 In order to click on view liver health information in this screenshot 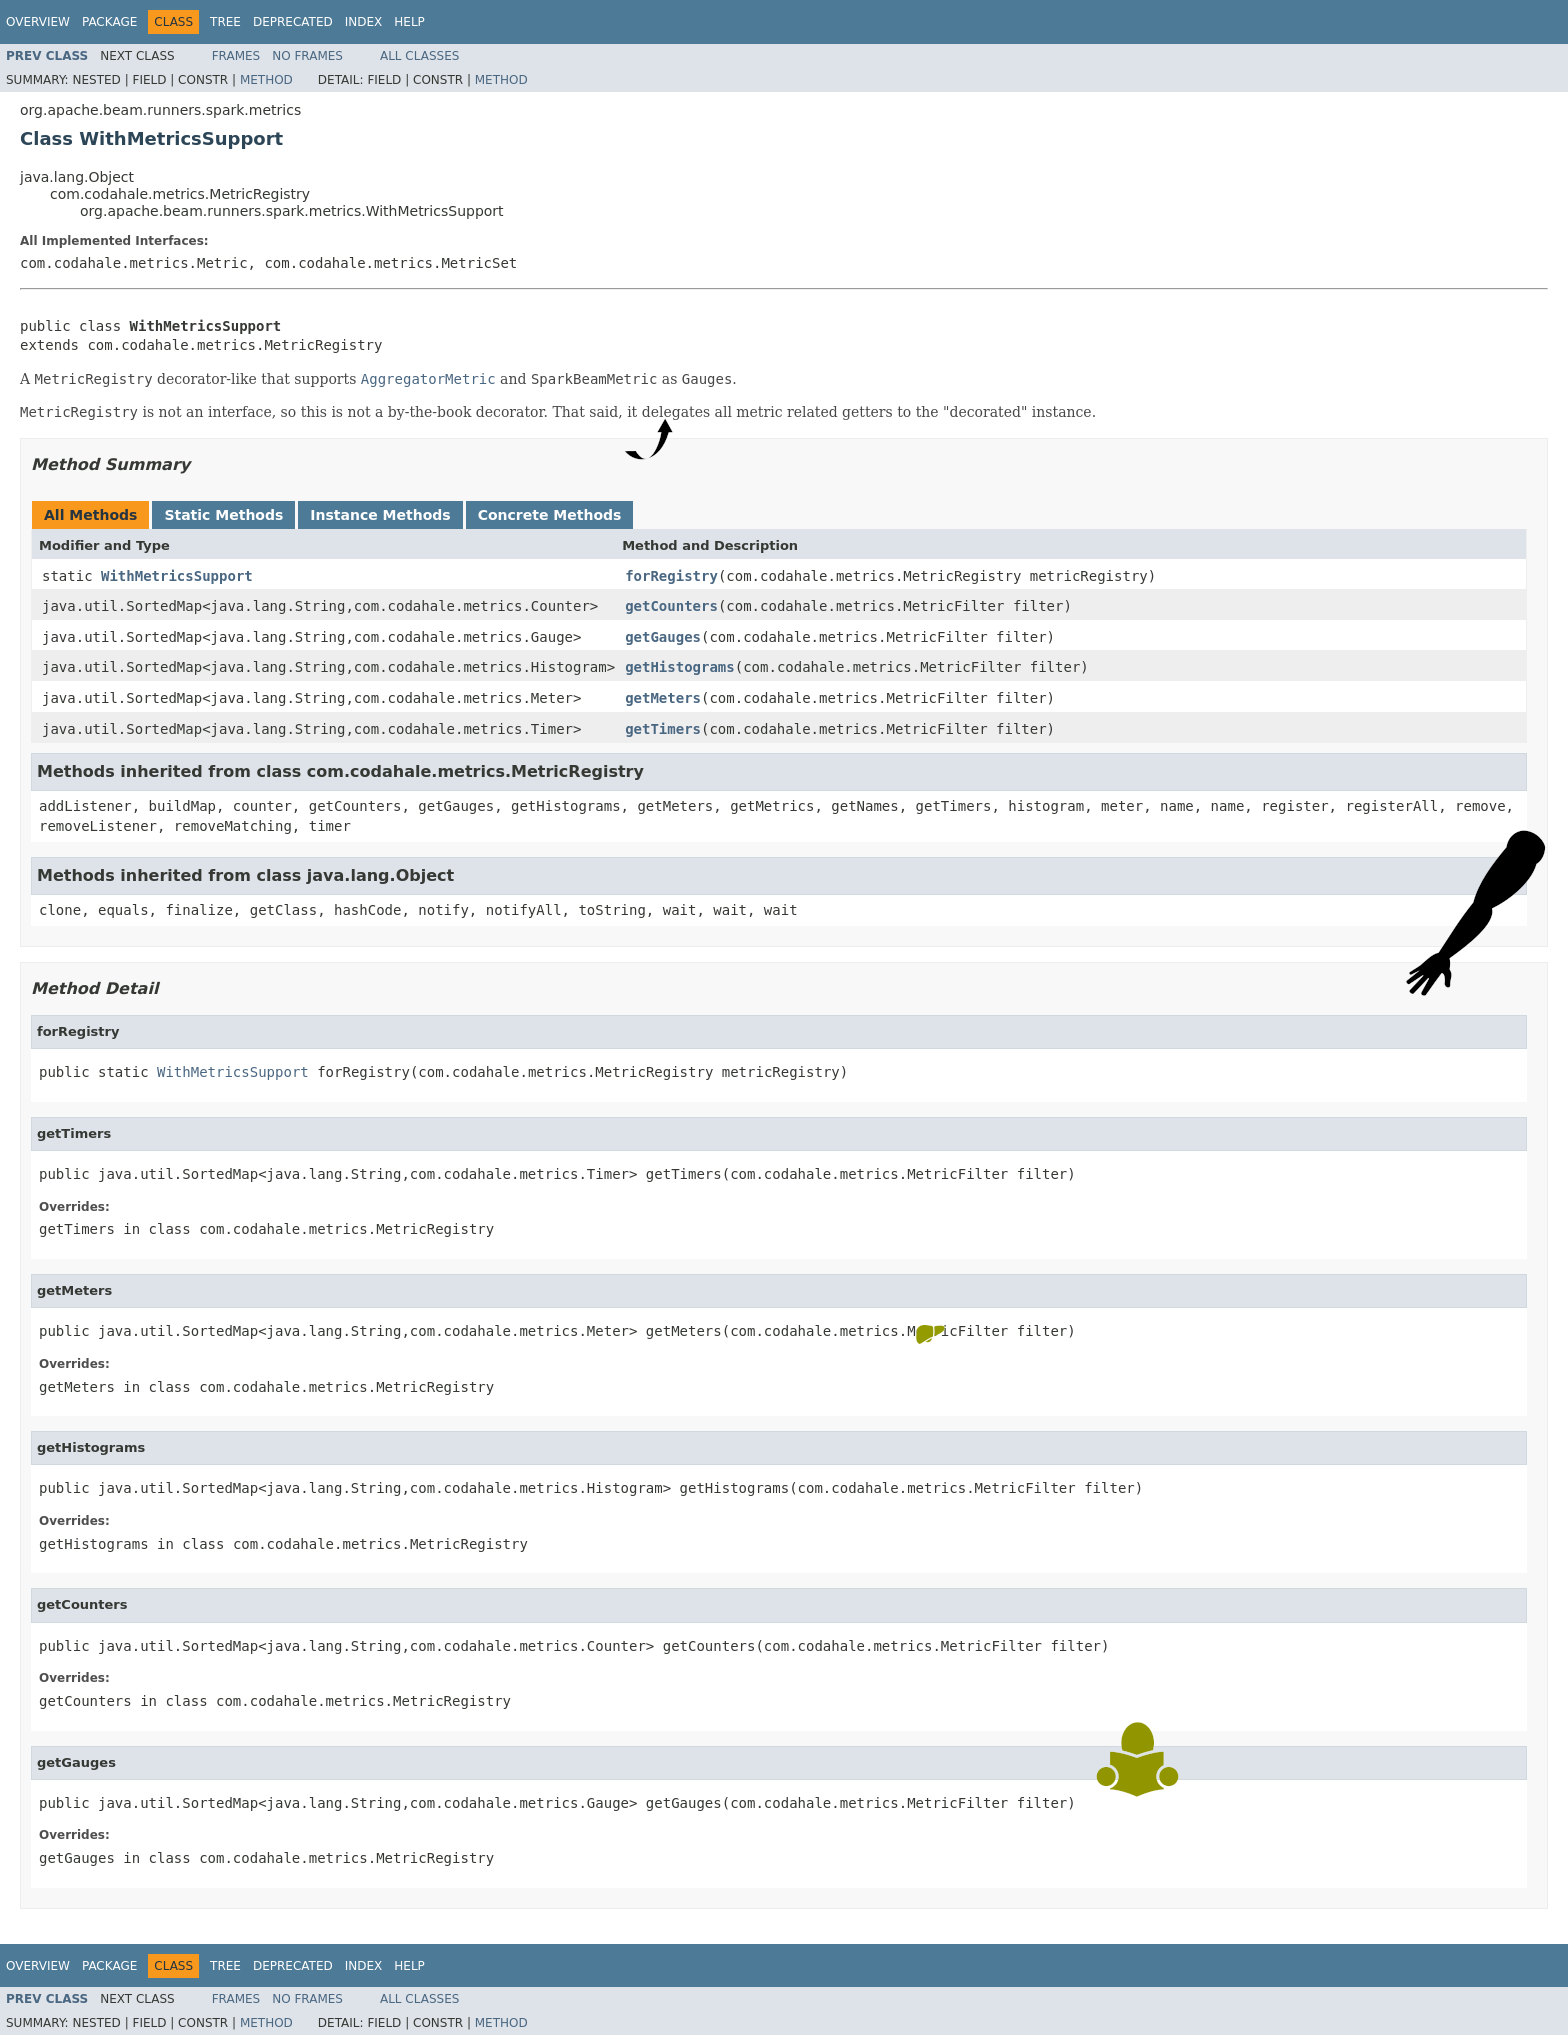, I will do `click(930, 1334)`.